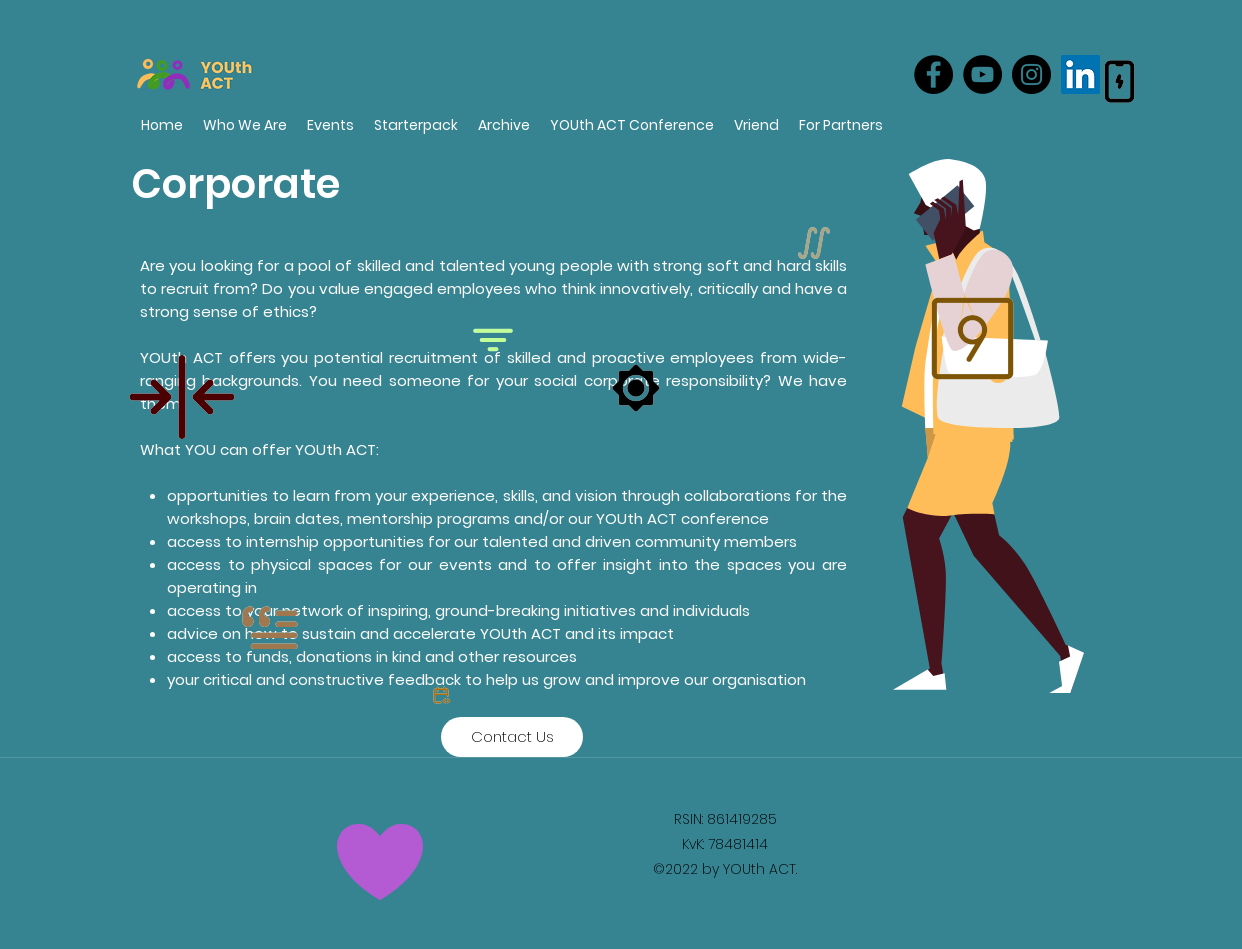  I want to click on filter or sort list items, so click(493, 340).